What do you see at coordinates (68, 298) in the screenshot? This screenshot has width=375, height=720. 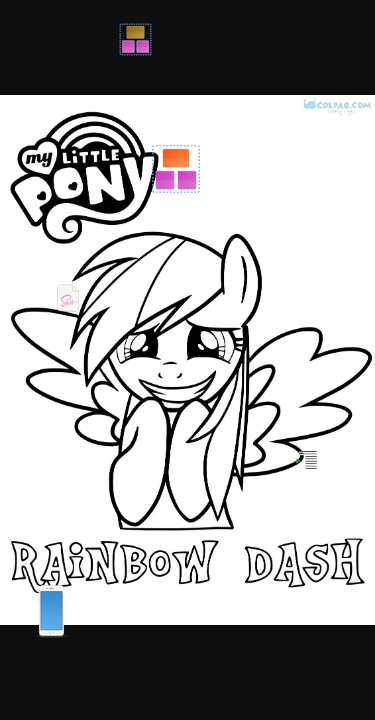 I see `scss/sass stylesheet file` at bounding box center [68, 298].